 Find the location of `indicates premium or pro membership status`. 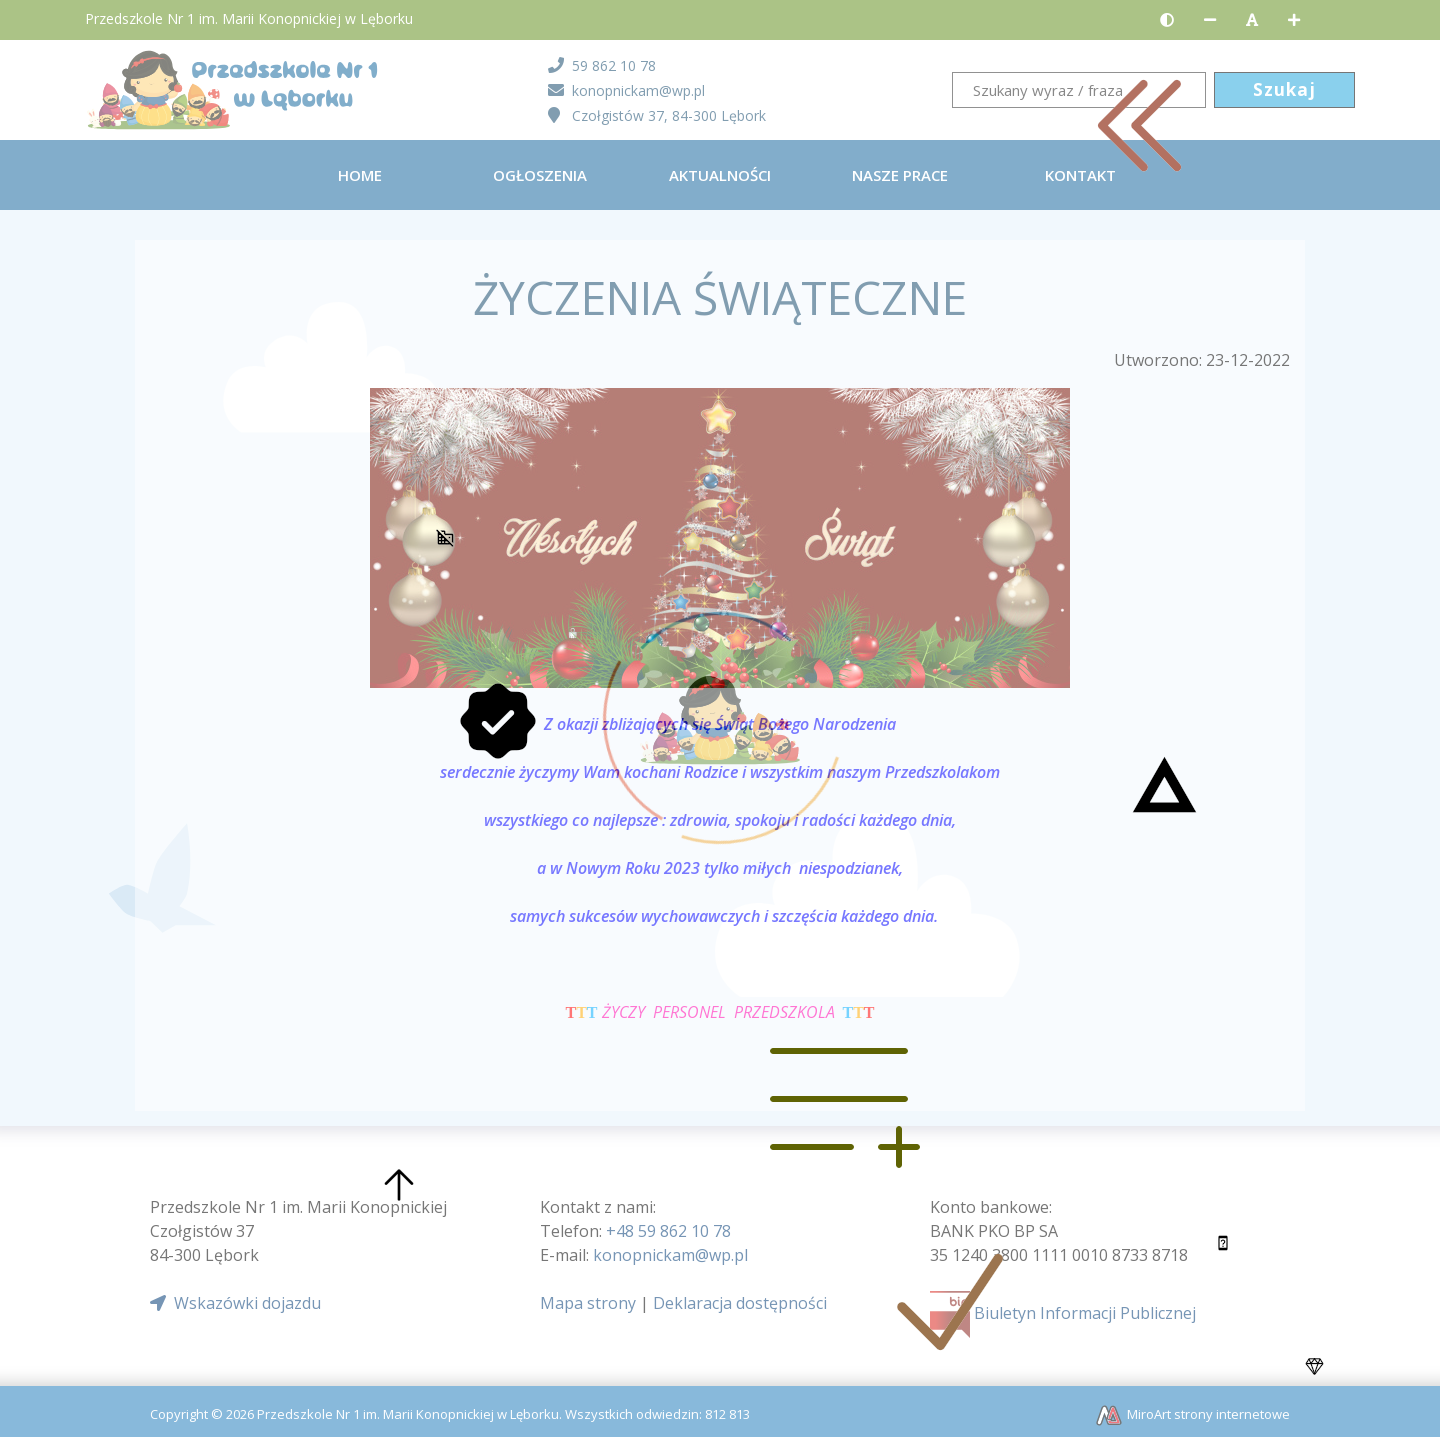

indicates premium or pro membership status is located at coordinates (1314, 1366).